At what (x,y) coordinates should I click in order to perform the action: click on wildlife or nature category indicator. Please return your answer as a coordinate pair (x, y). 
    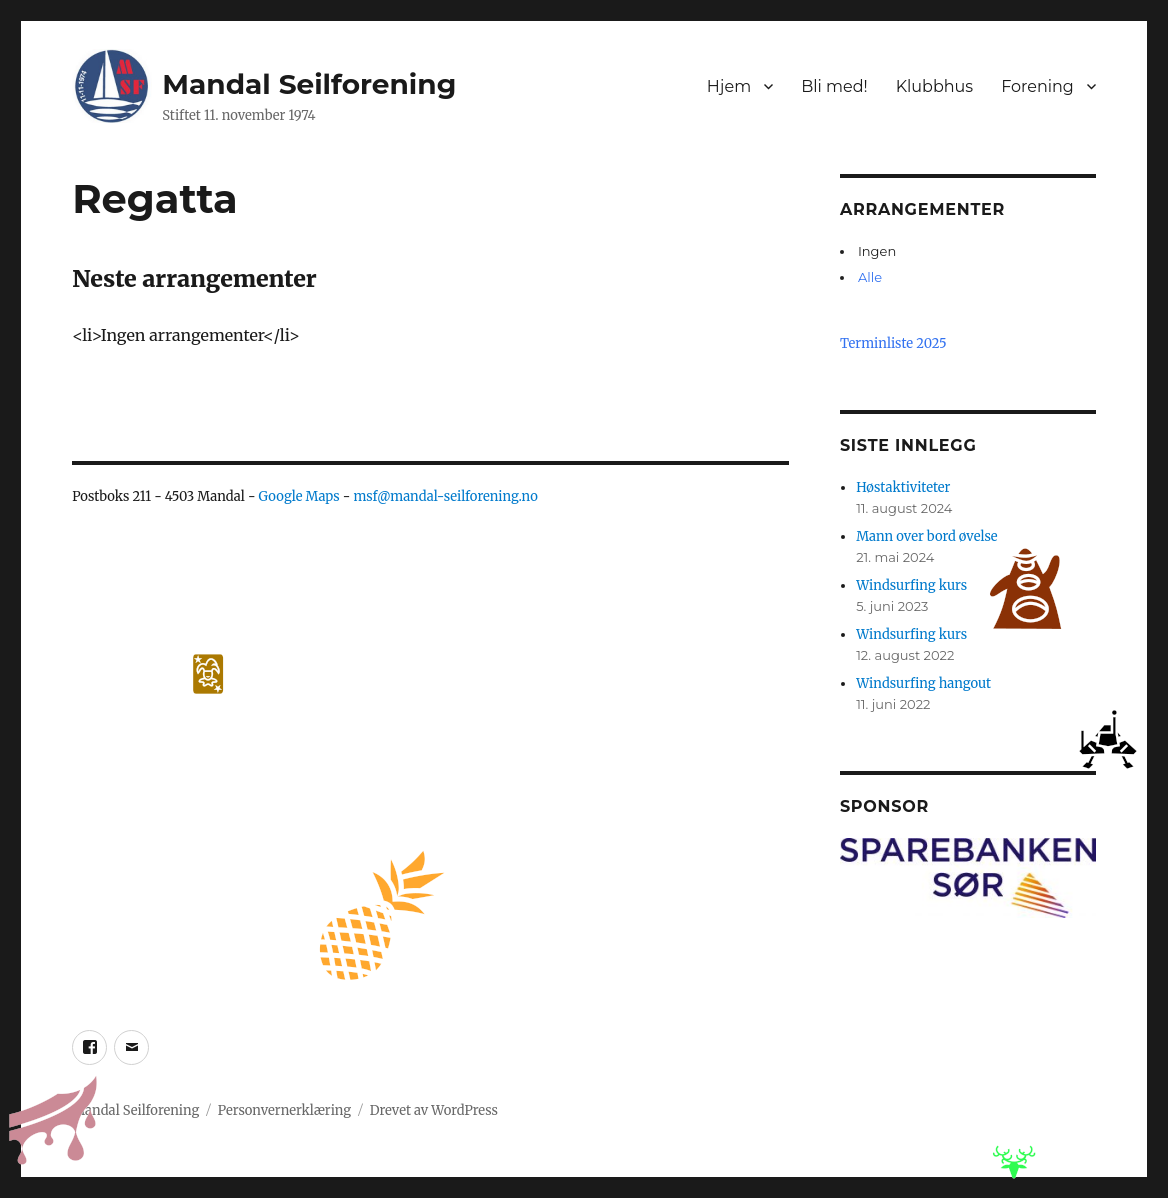
    Looking at the image, I should click on (1014, 1162).